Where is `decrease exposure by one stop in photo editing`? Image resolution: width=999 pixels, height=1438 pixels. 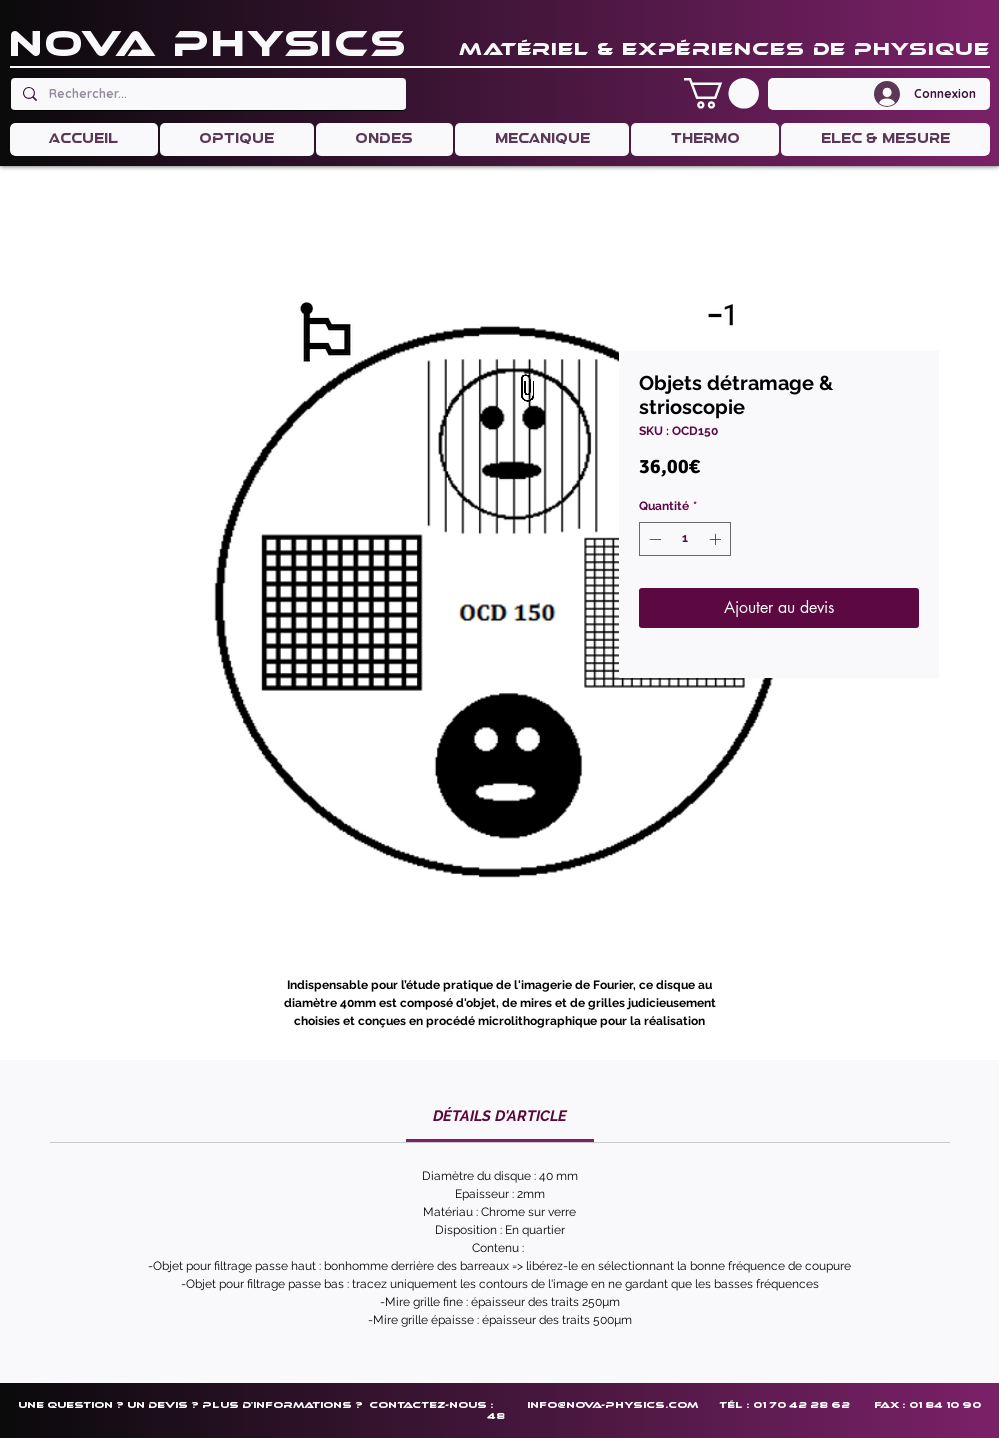 decrease exposure by one stop in photo editing is located at coordinates (721, 315).